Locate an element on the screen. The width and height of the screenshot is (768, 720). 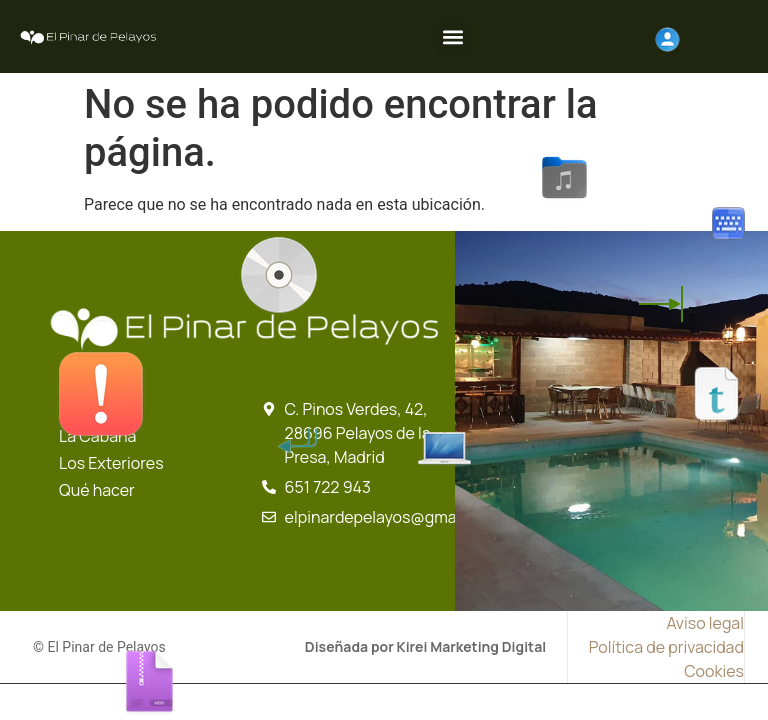
view user profile information is located at coordinates (667, 39).